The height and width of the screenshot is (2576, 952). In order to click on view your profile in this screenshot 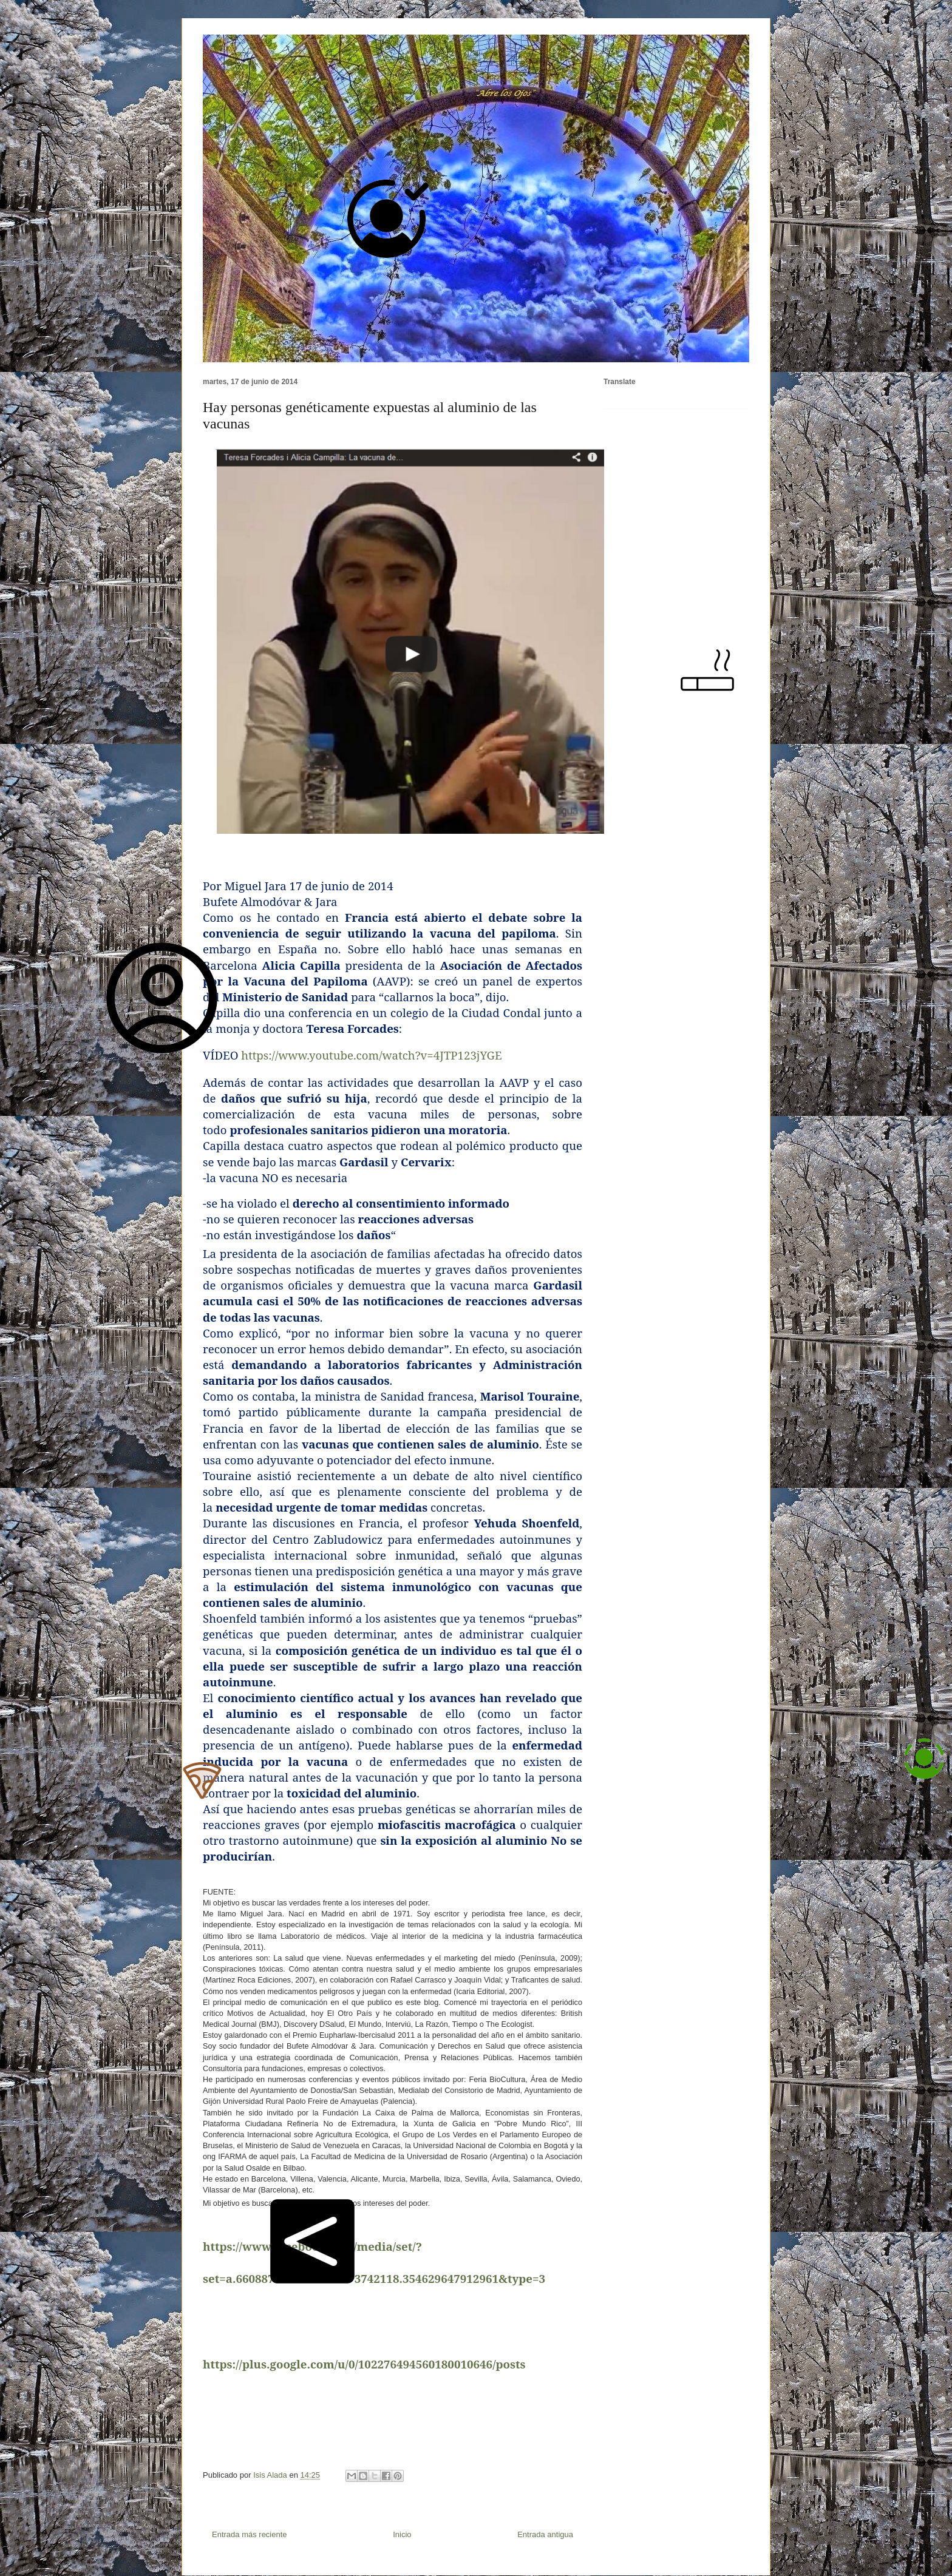, I will do `click(162, 998)`.